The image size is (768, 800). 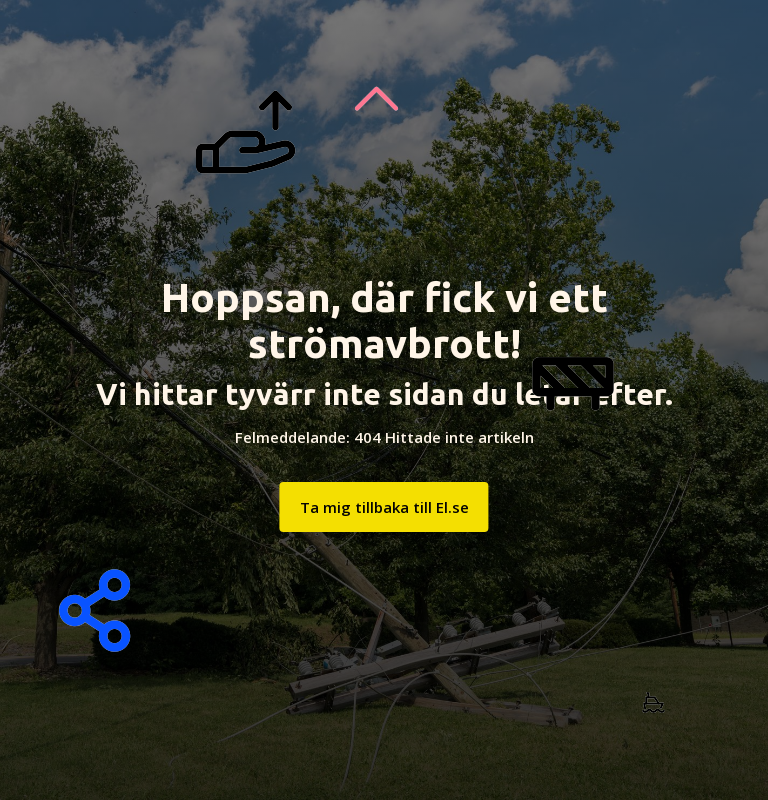 I want to click on collapse or minimize a panel, so click(x=376, y=110).